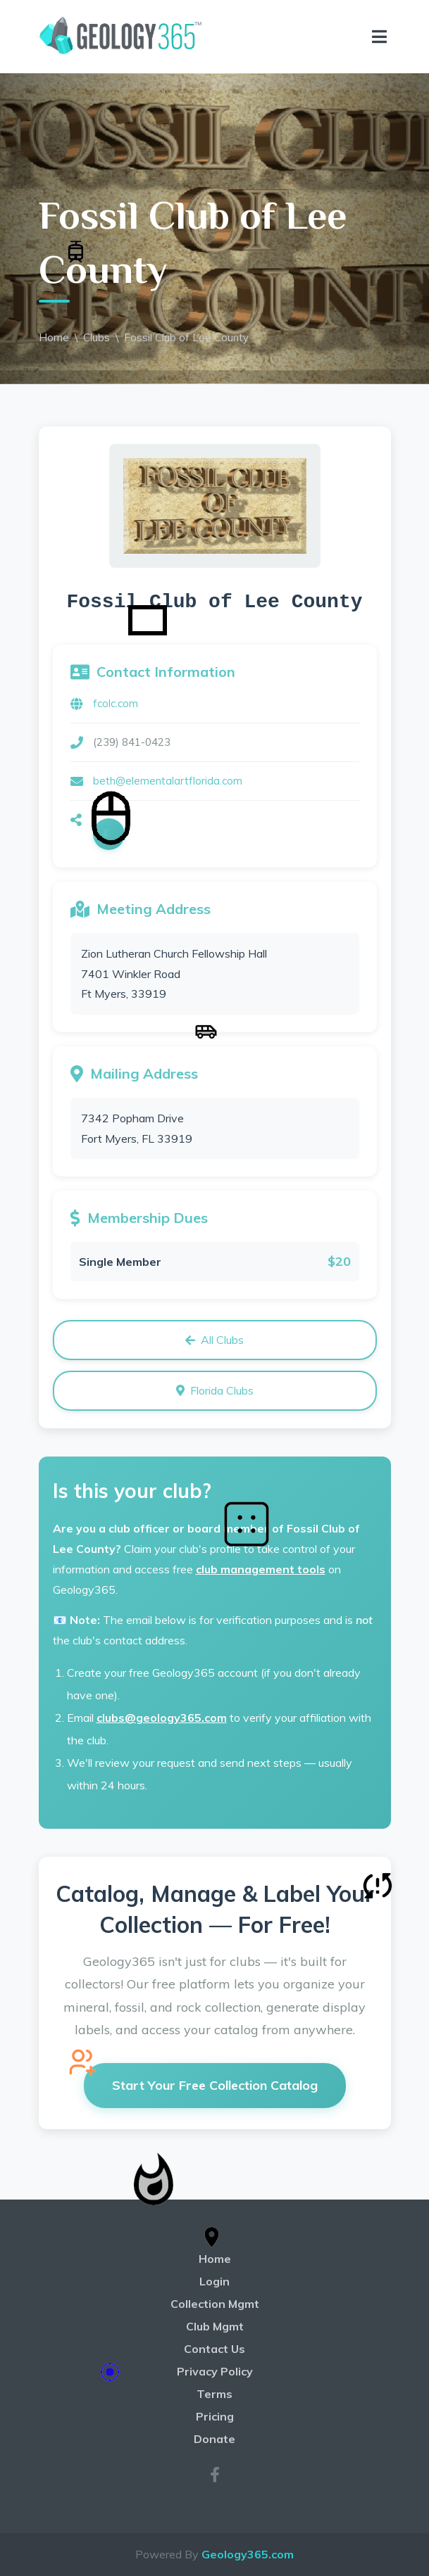 This screenshot has height=2576, width=429. Describe the element at coordinates (378, 1886) in the screenshot. I see `indicates a sync error or failure` at that location.